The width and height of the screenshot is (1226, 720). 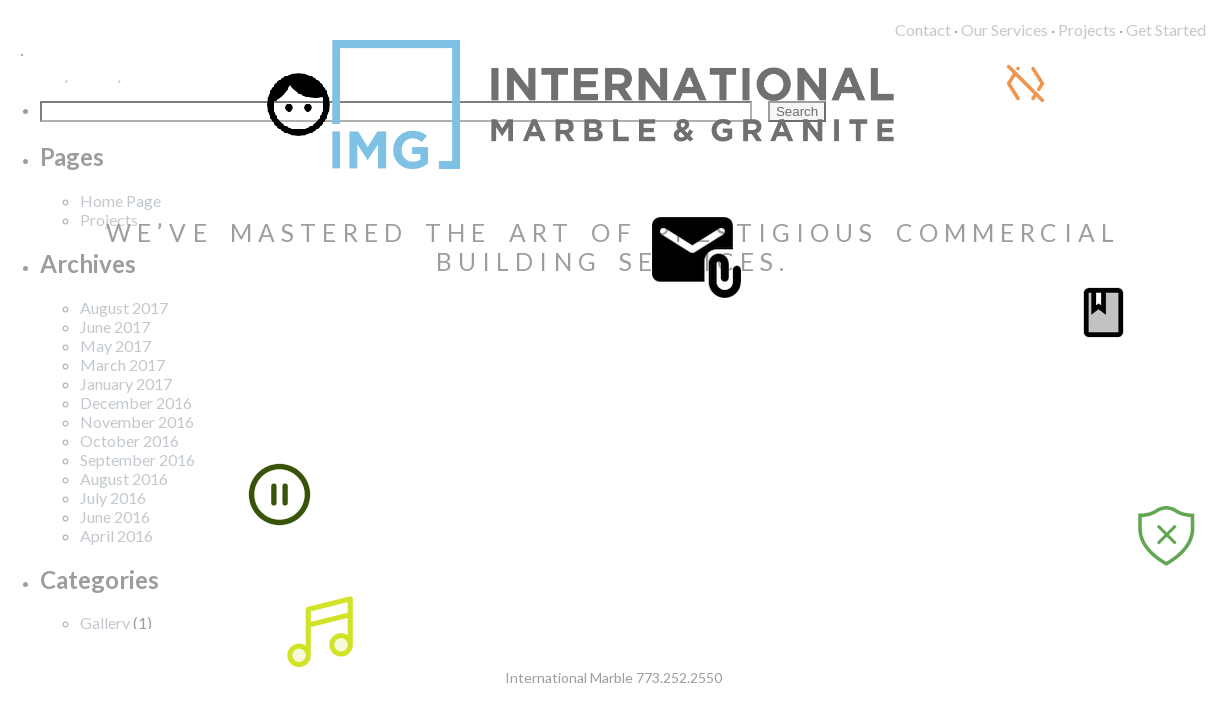 I want to click on access your saved bookmarks or reading list, so click(x=1103, y=312).